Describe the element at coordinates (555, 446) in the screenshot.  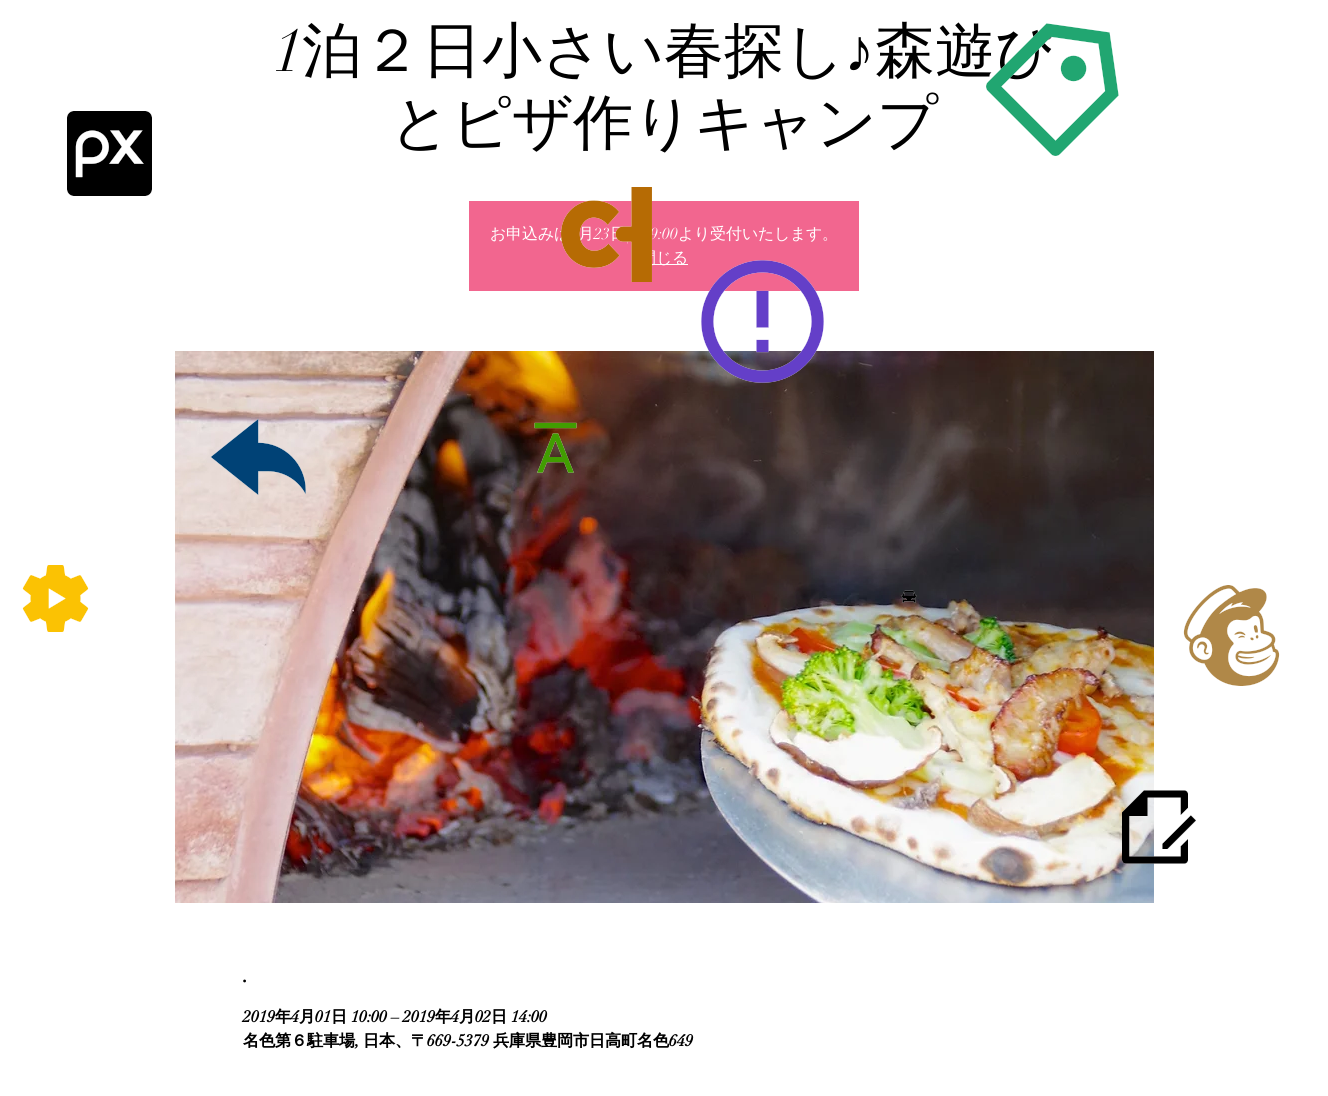
I see `apply overline formatting to selected text` at that location.